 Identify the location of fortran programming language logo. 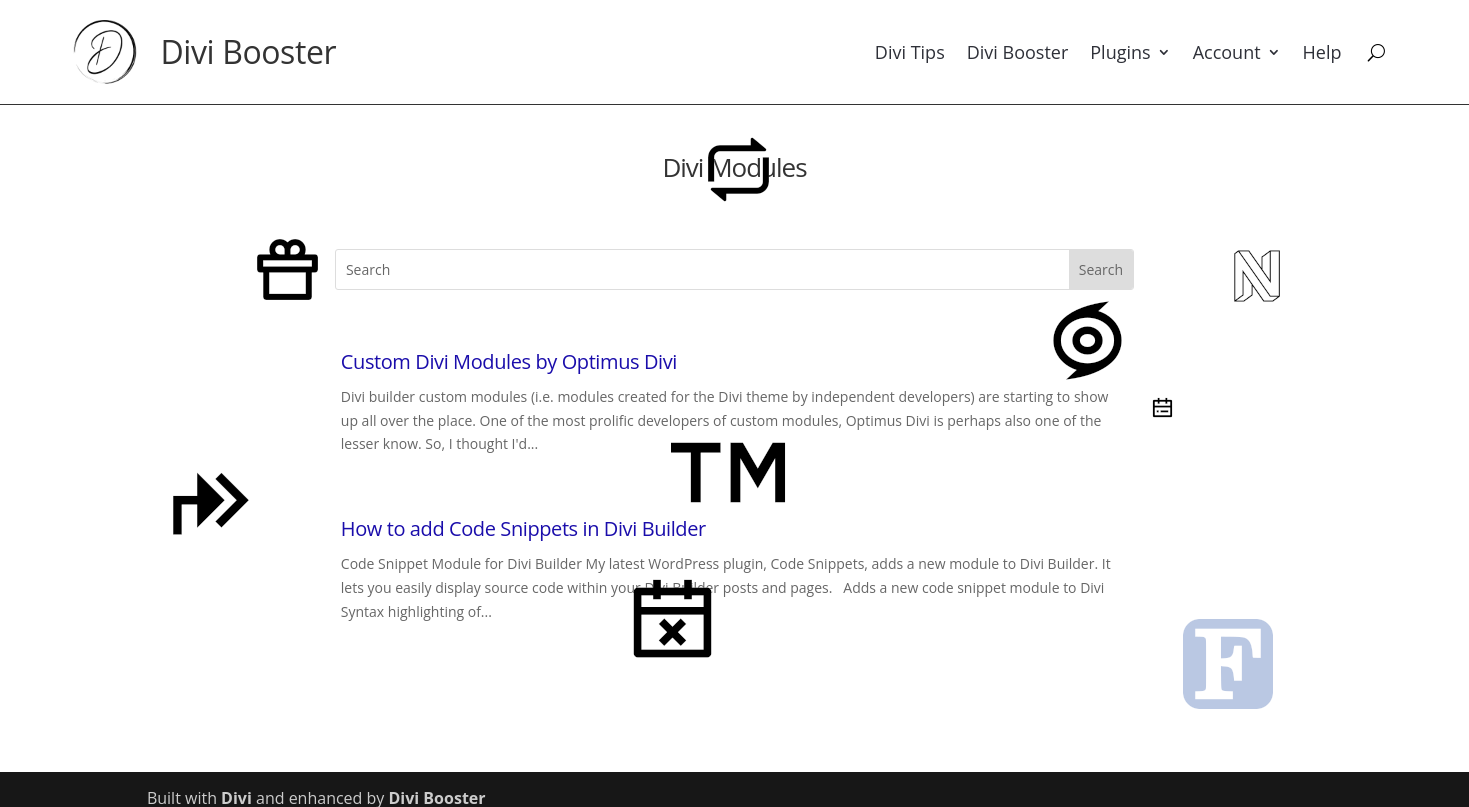
(1228, 664).